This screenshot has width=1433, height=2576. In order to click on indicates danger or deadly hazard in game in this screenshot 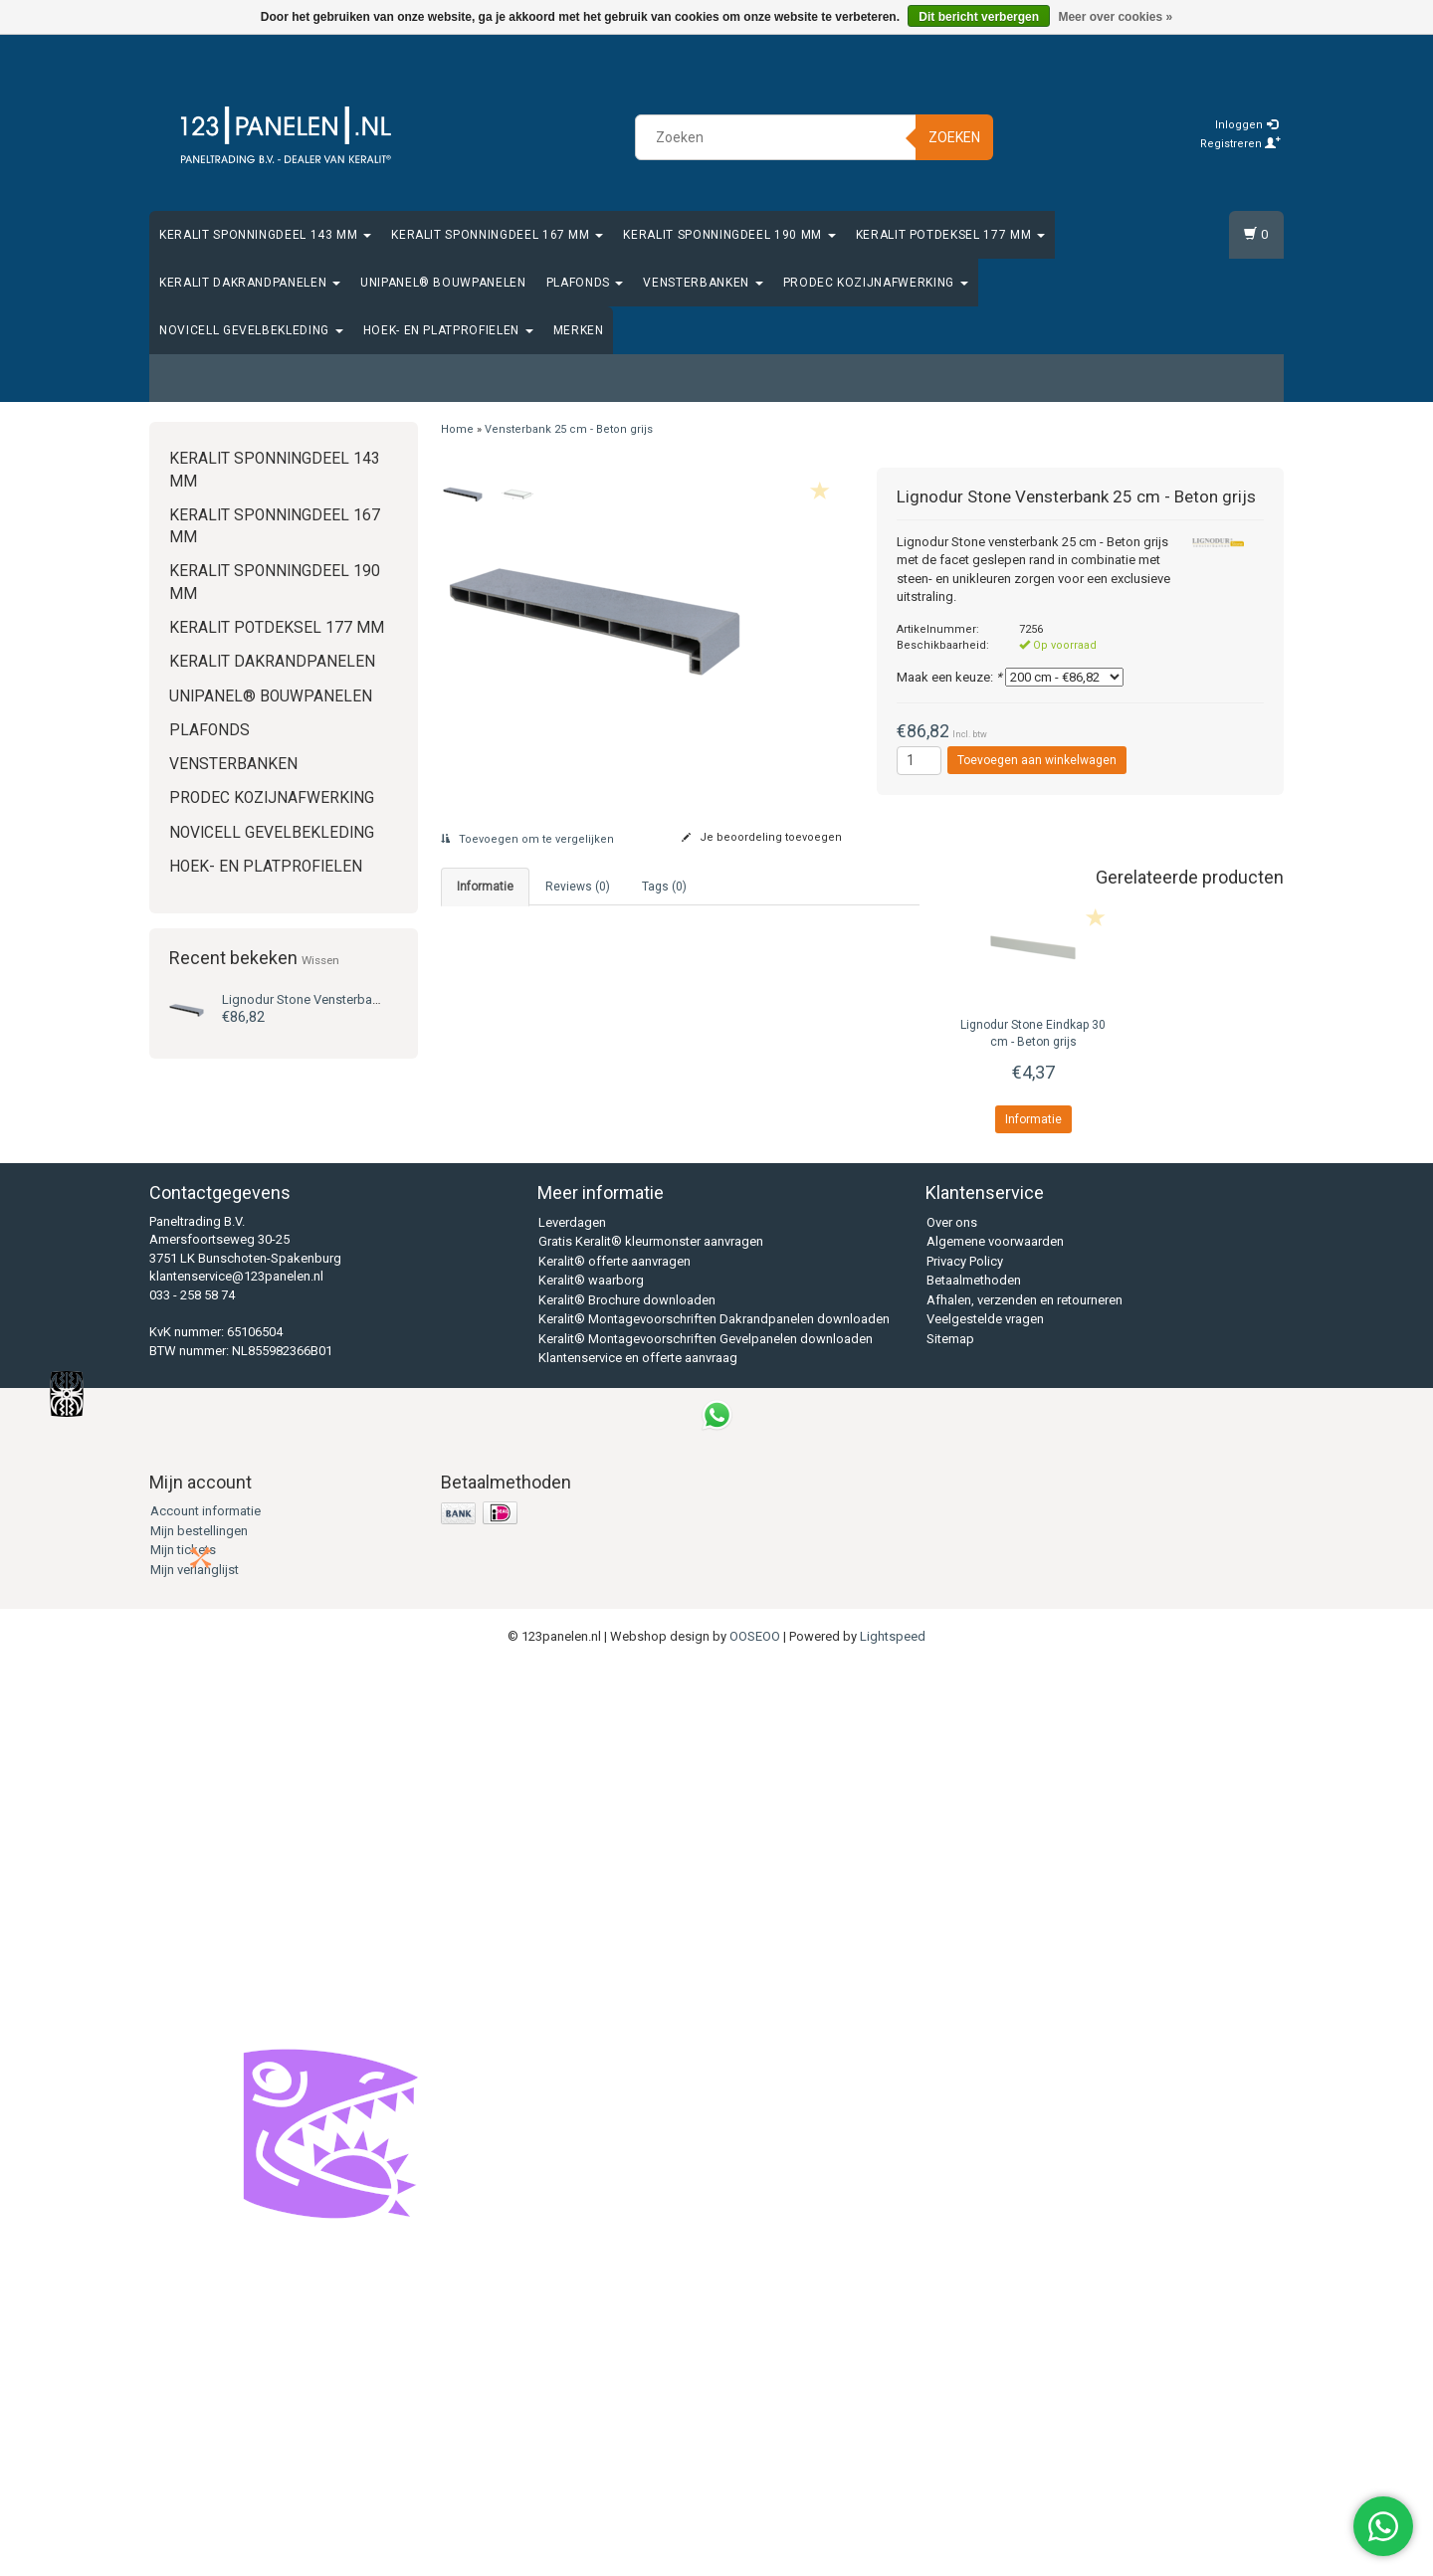, I will do `click(200, 1557)`.